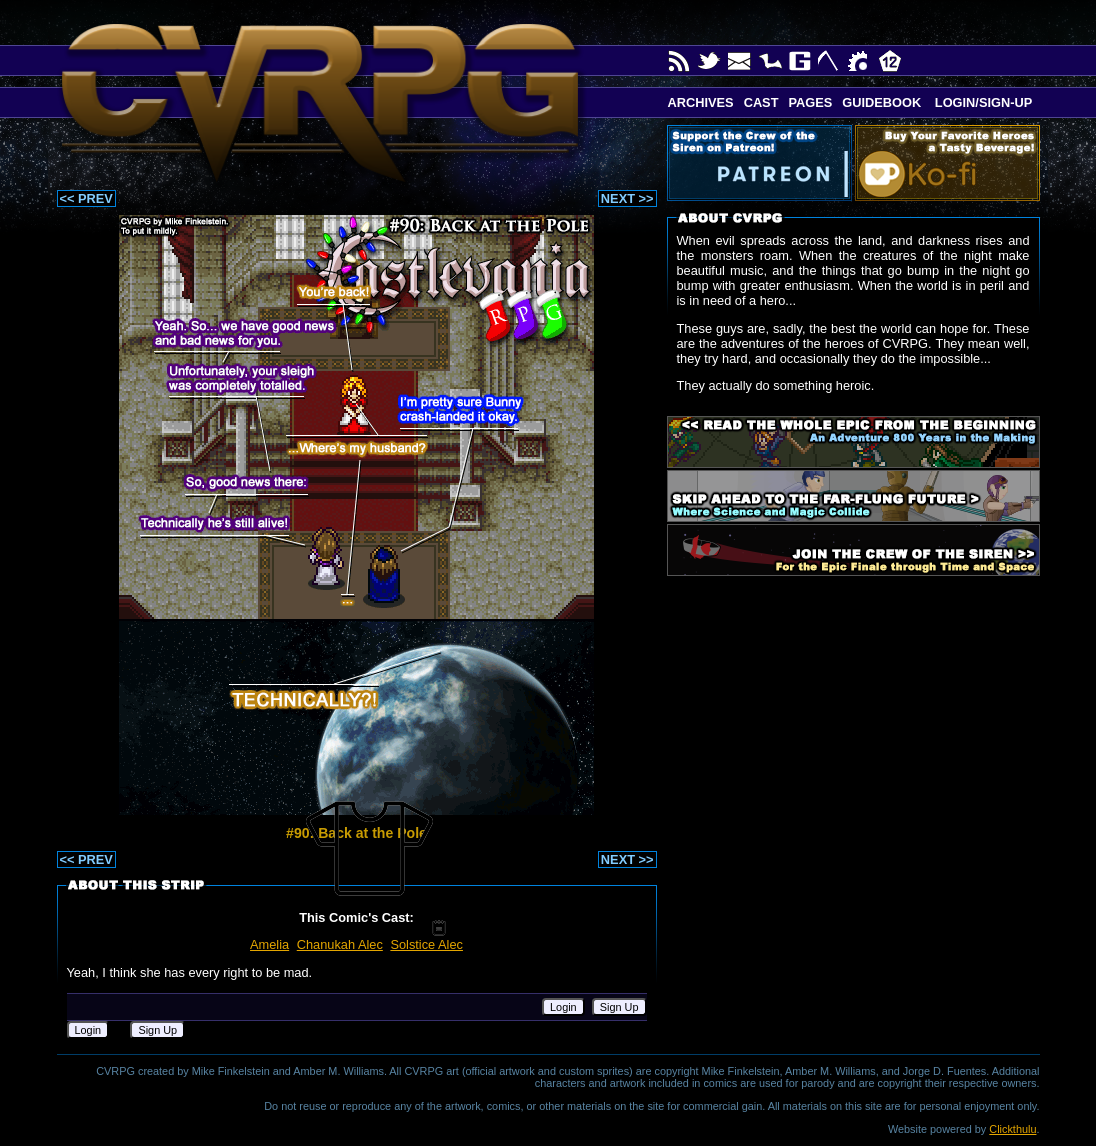  Describe the element at coordinates (439, 928) in the screenshot. I see `open notepad or notes app` at that location.